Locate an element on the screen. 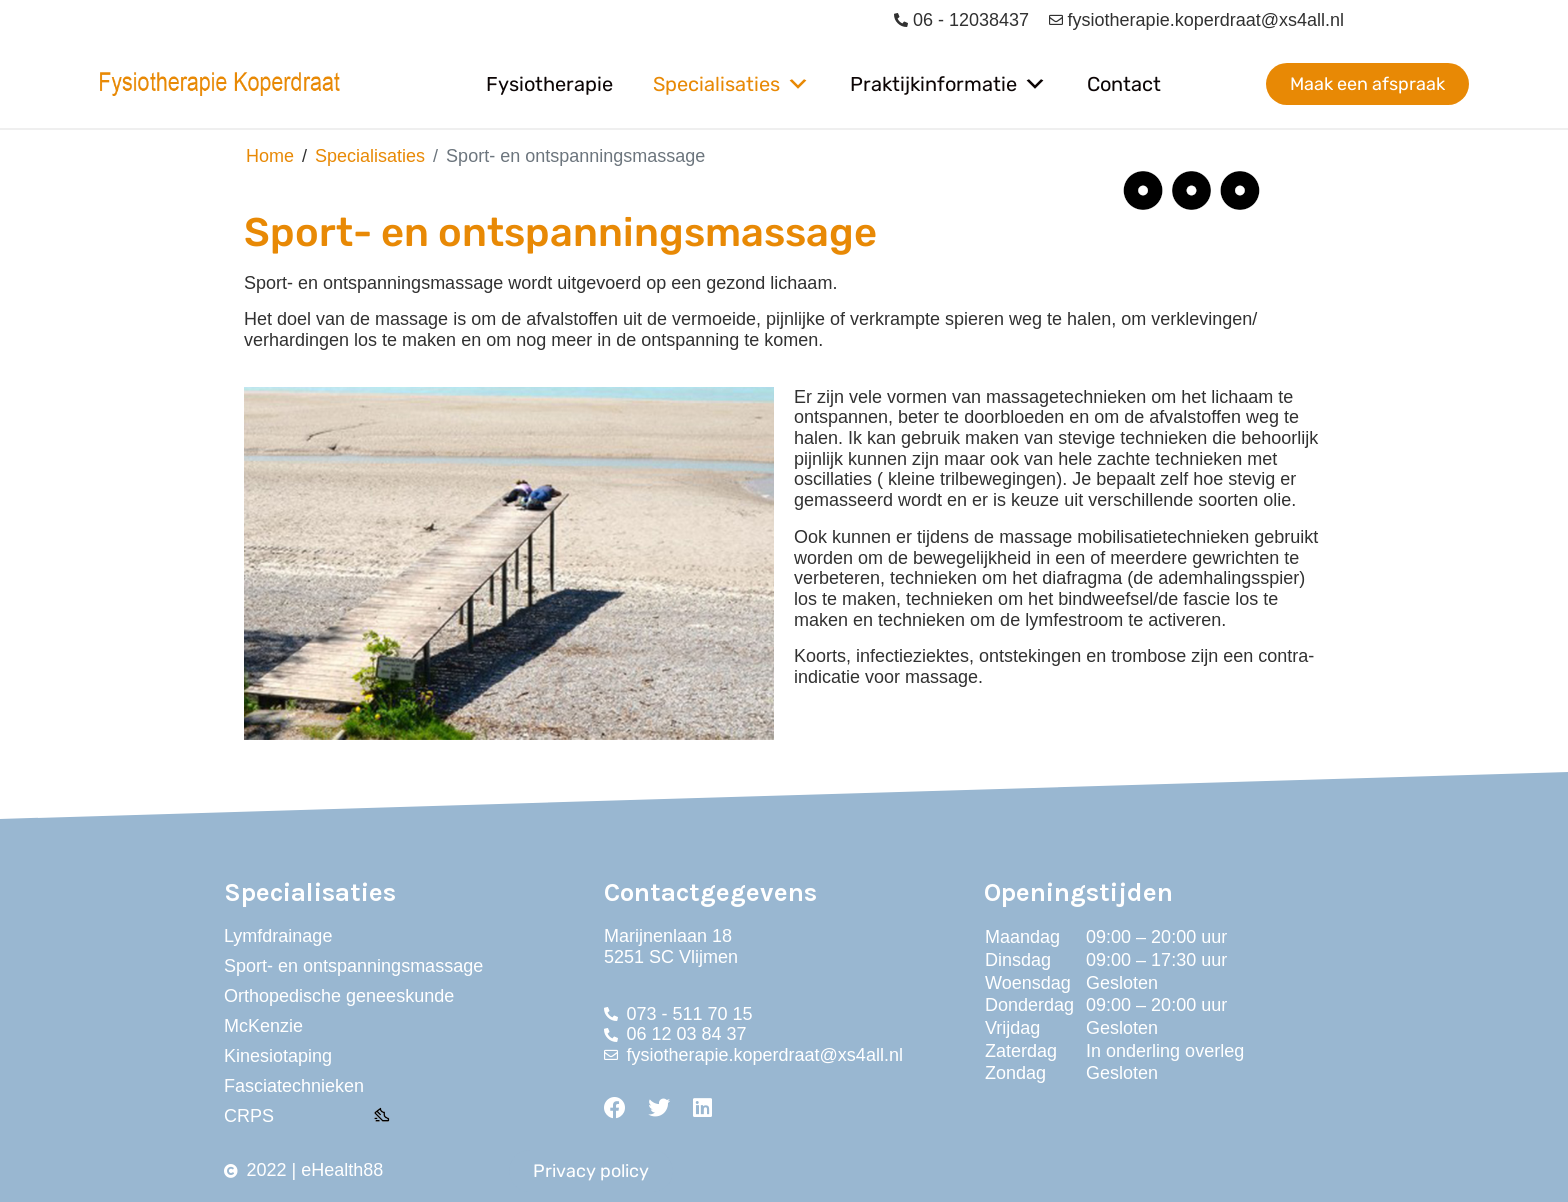 The height and width of the screenshot is (1202, 1568). open more options menu is located at coordinates (1191, 190).